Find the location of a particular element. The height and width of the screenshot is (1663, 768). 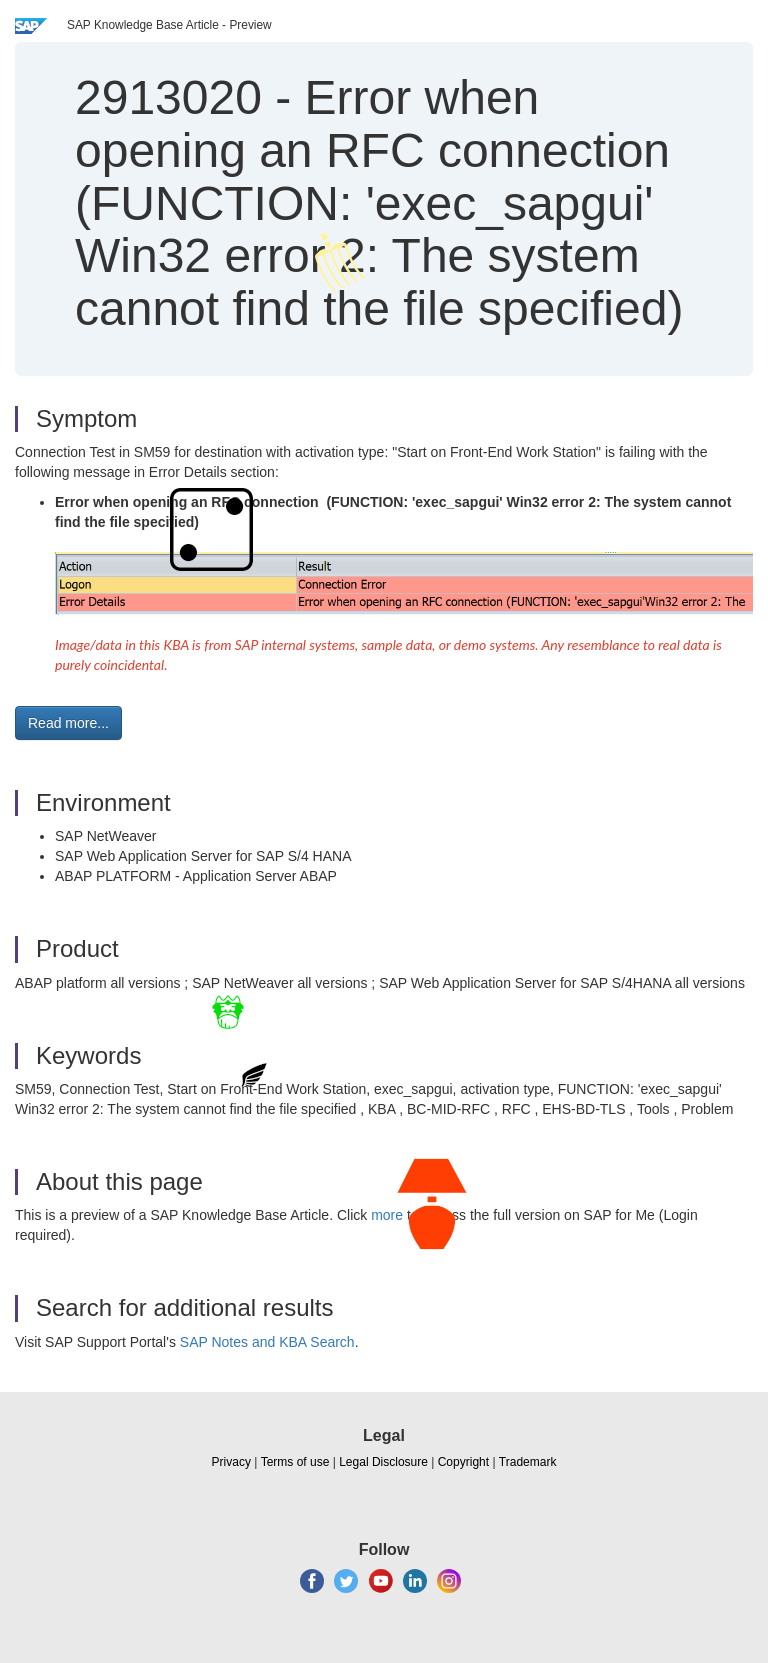

farming or agriculture tool category is located at coordinates (338, 262).